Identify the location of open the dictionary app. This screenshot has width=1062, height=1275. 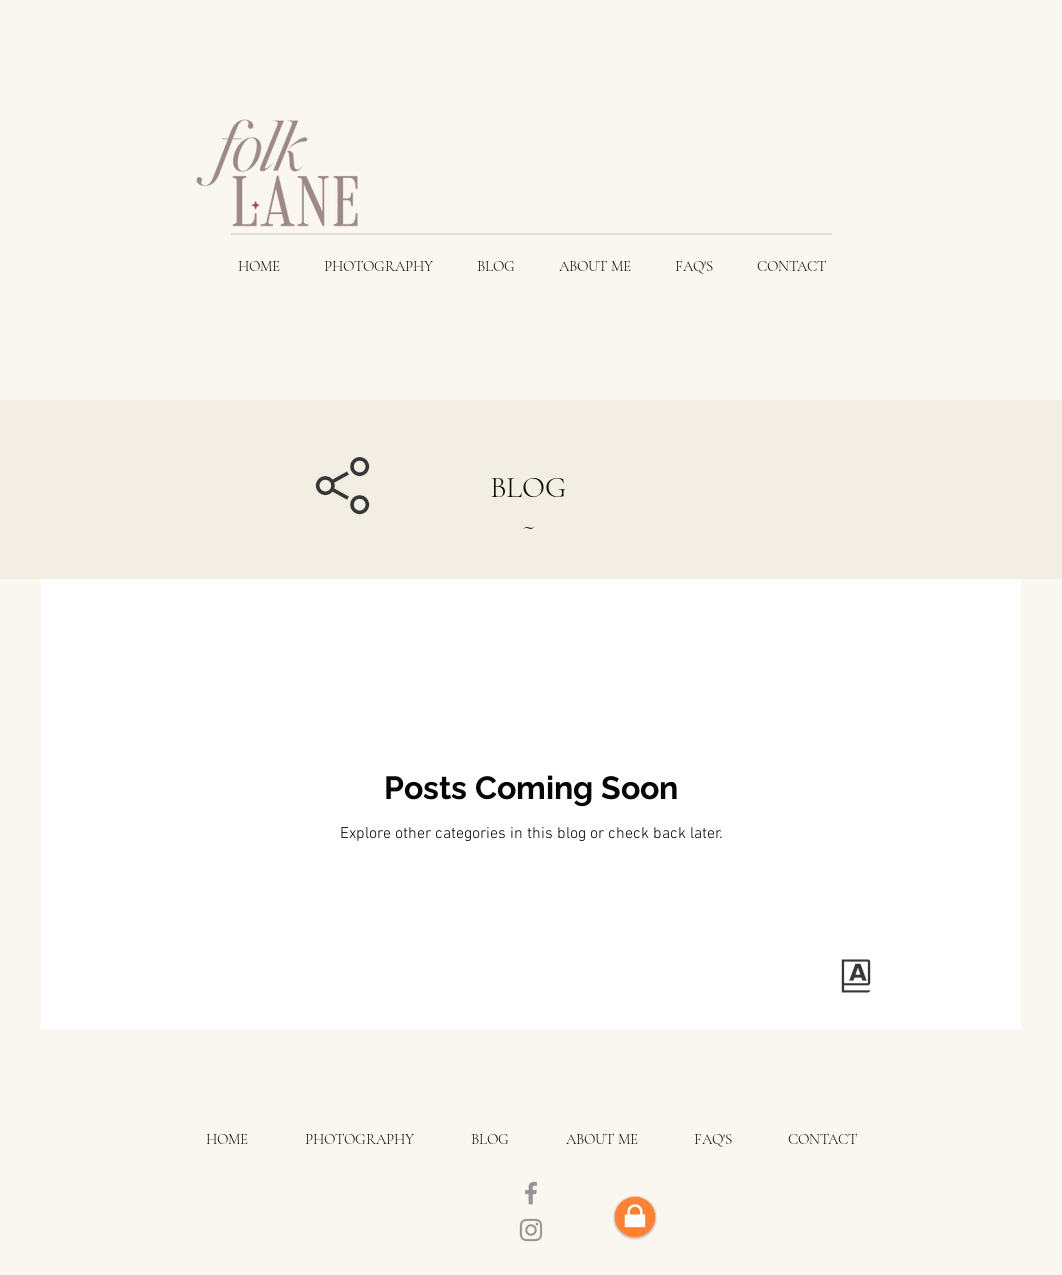
(856, 976).